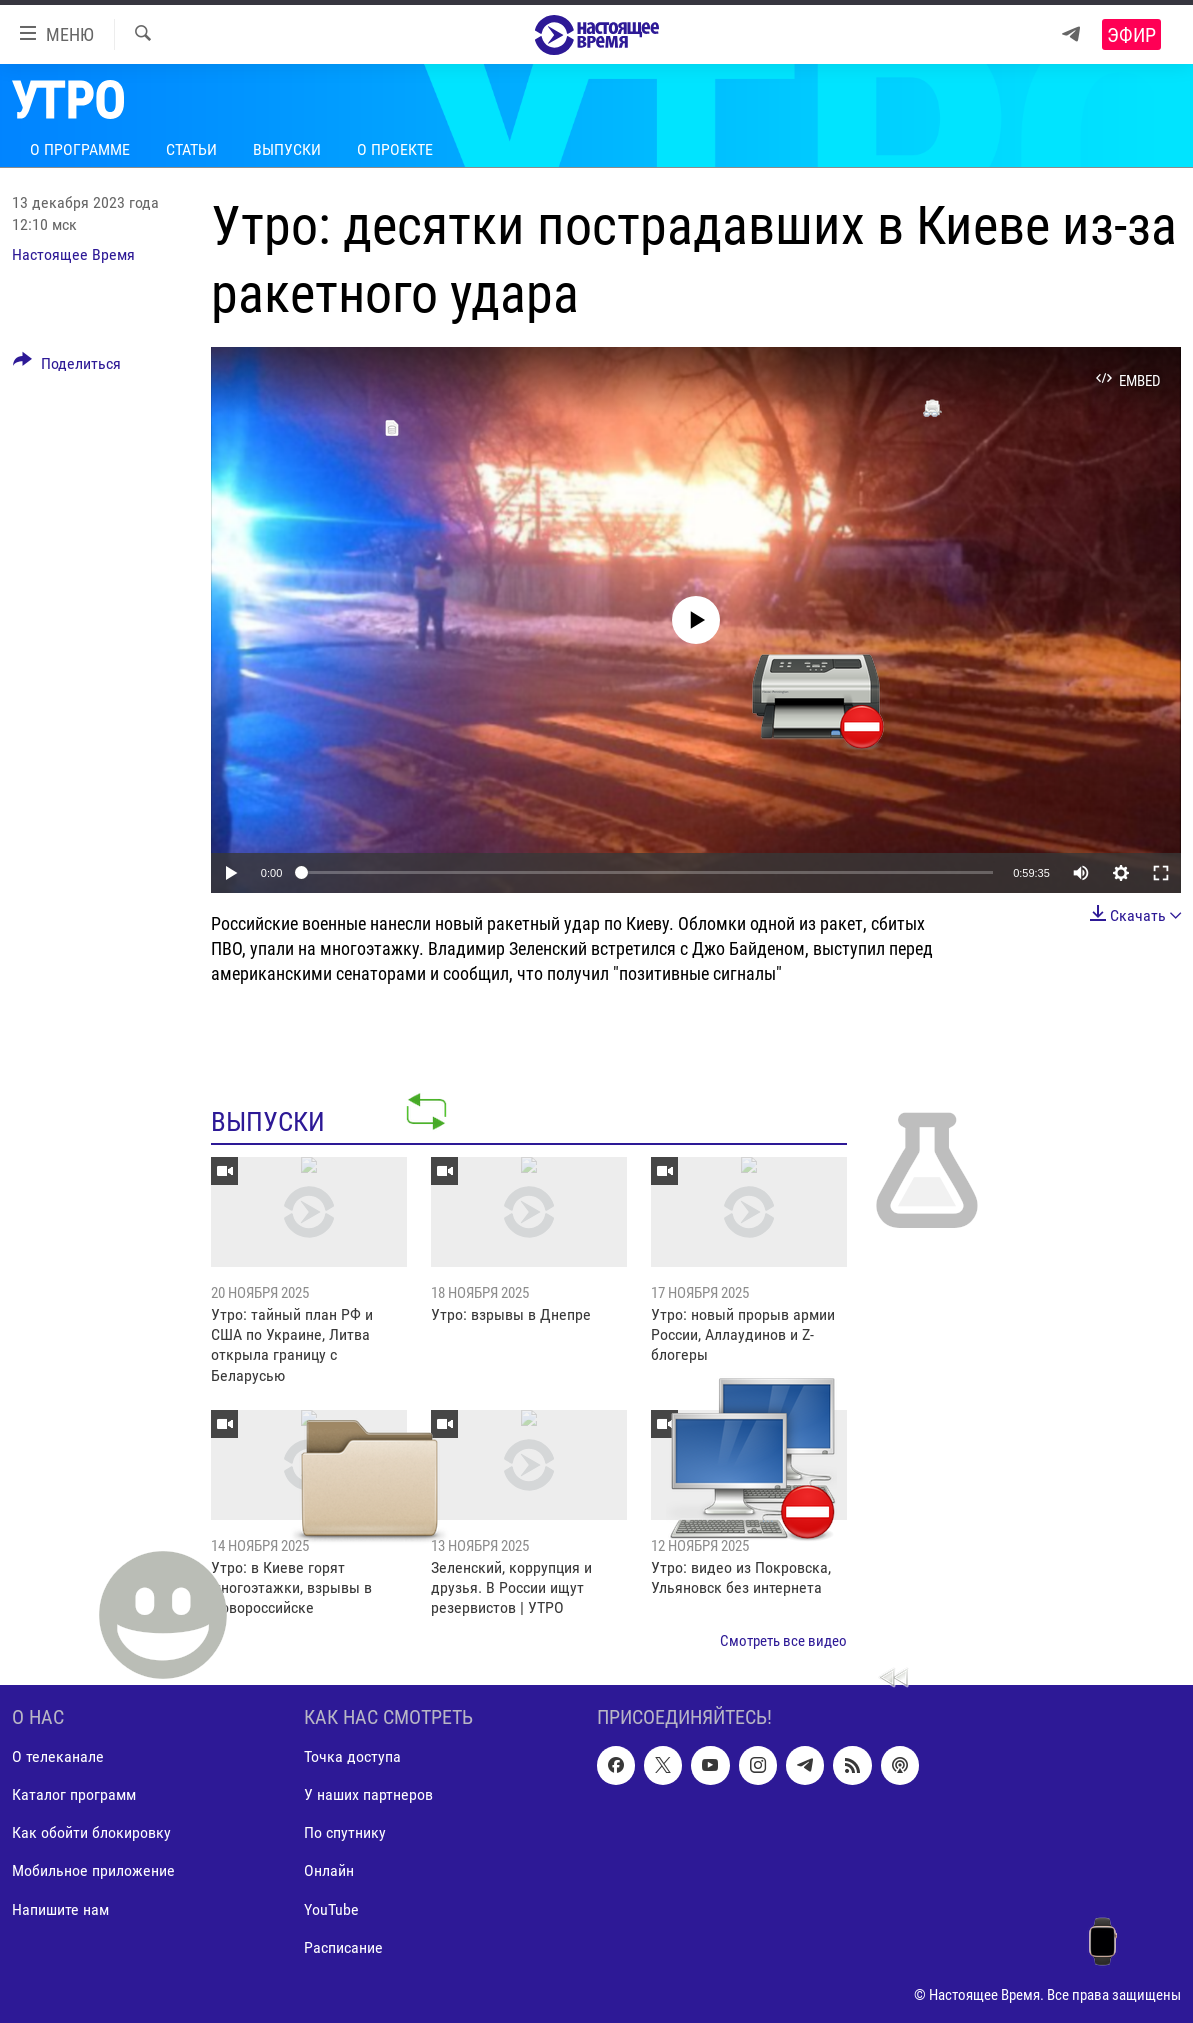  What do you see at coordinates (893, 1677) in the screenshot?
I see `seek forward in media (right-to-left interface)` at bounding box center [893, 1677].